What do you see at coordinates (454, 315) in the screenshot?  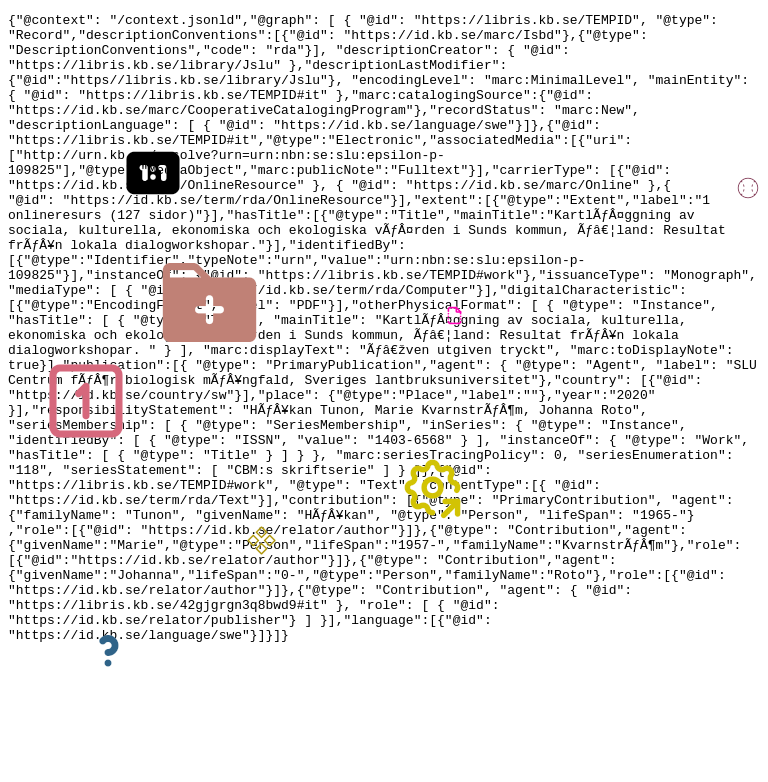 I see `indicates a corrupted or damaged file` at bounding box center [454, 315].